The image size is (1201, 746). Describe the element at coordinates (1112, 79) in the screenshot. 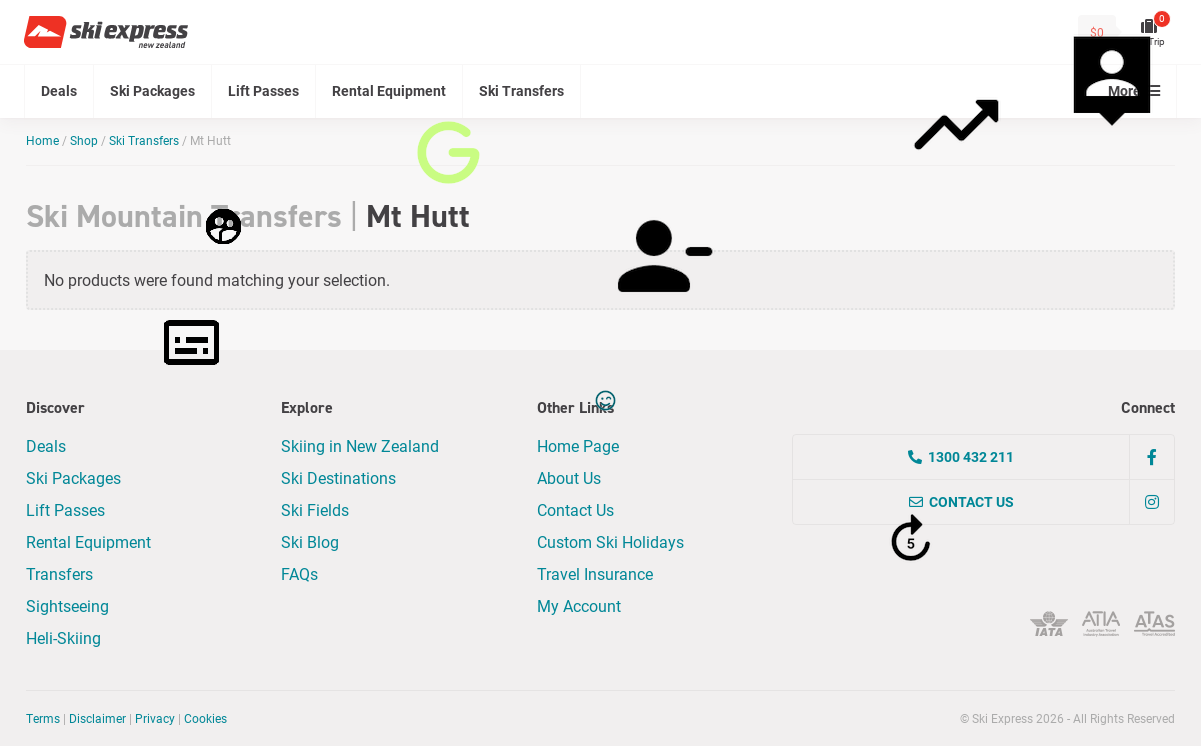

I see `view a person's location on the map` at that location.